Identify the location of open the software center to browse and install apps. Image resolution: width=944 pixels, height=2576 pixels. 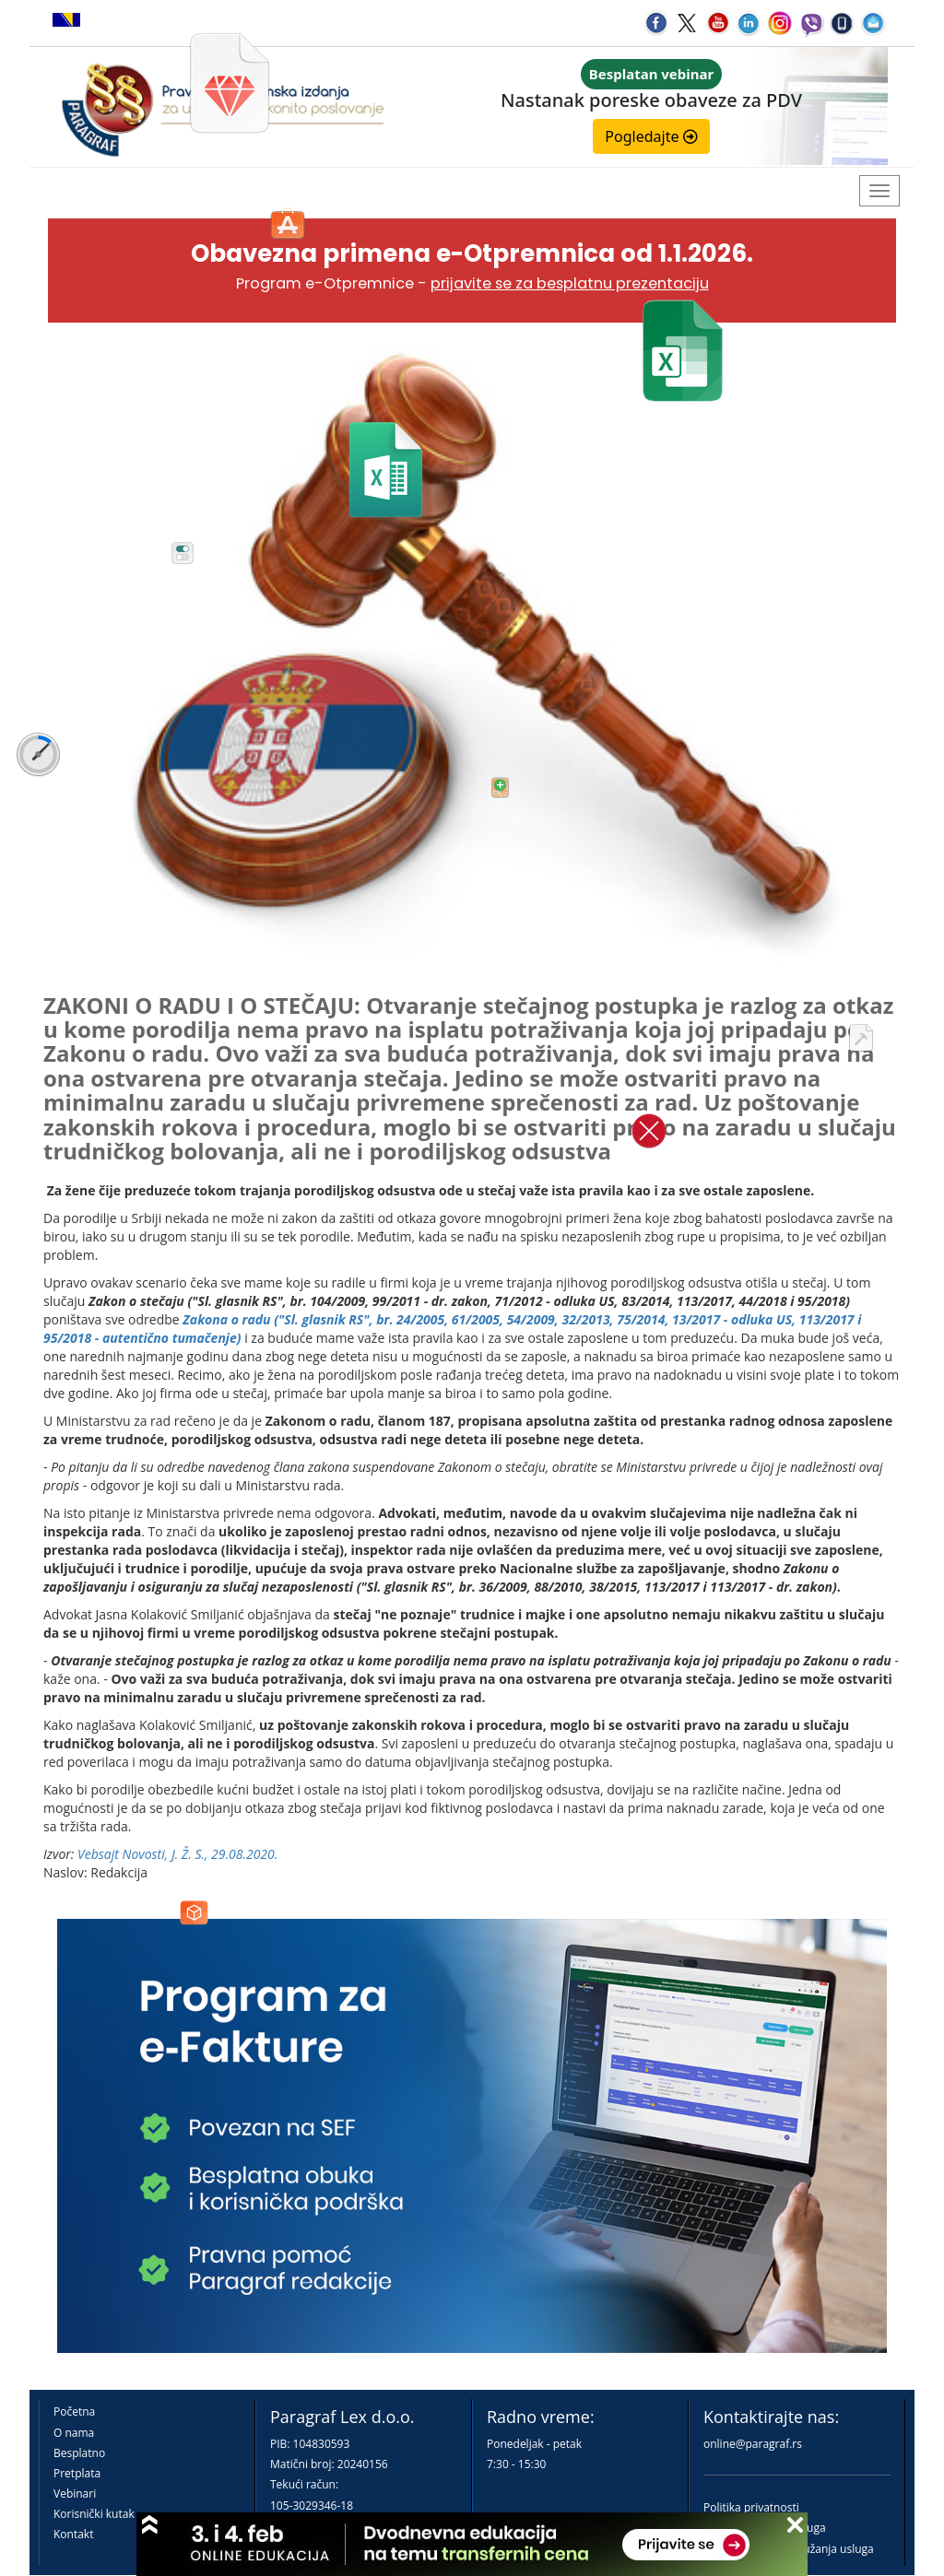
(288, 225).